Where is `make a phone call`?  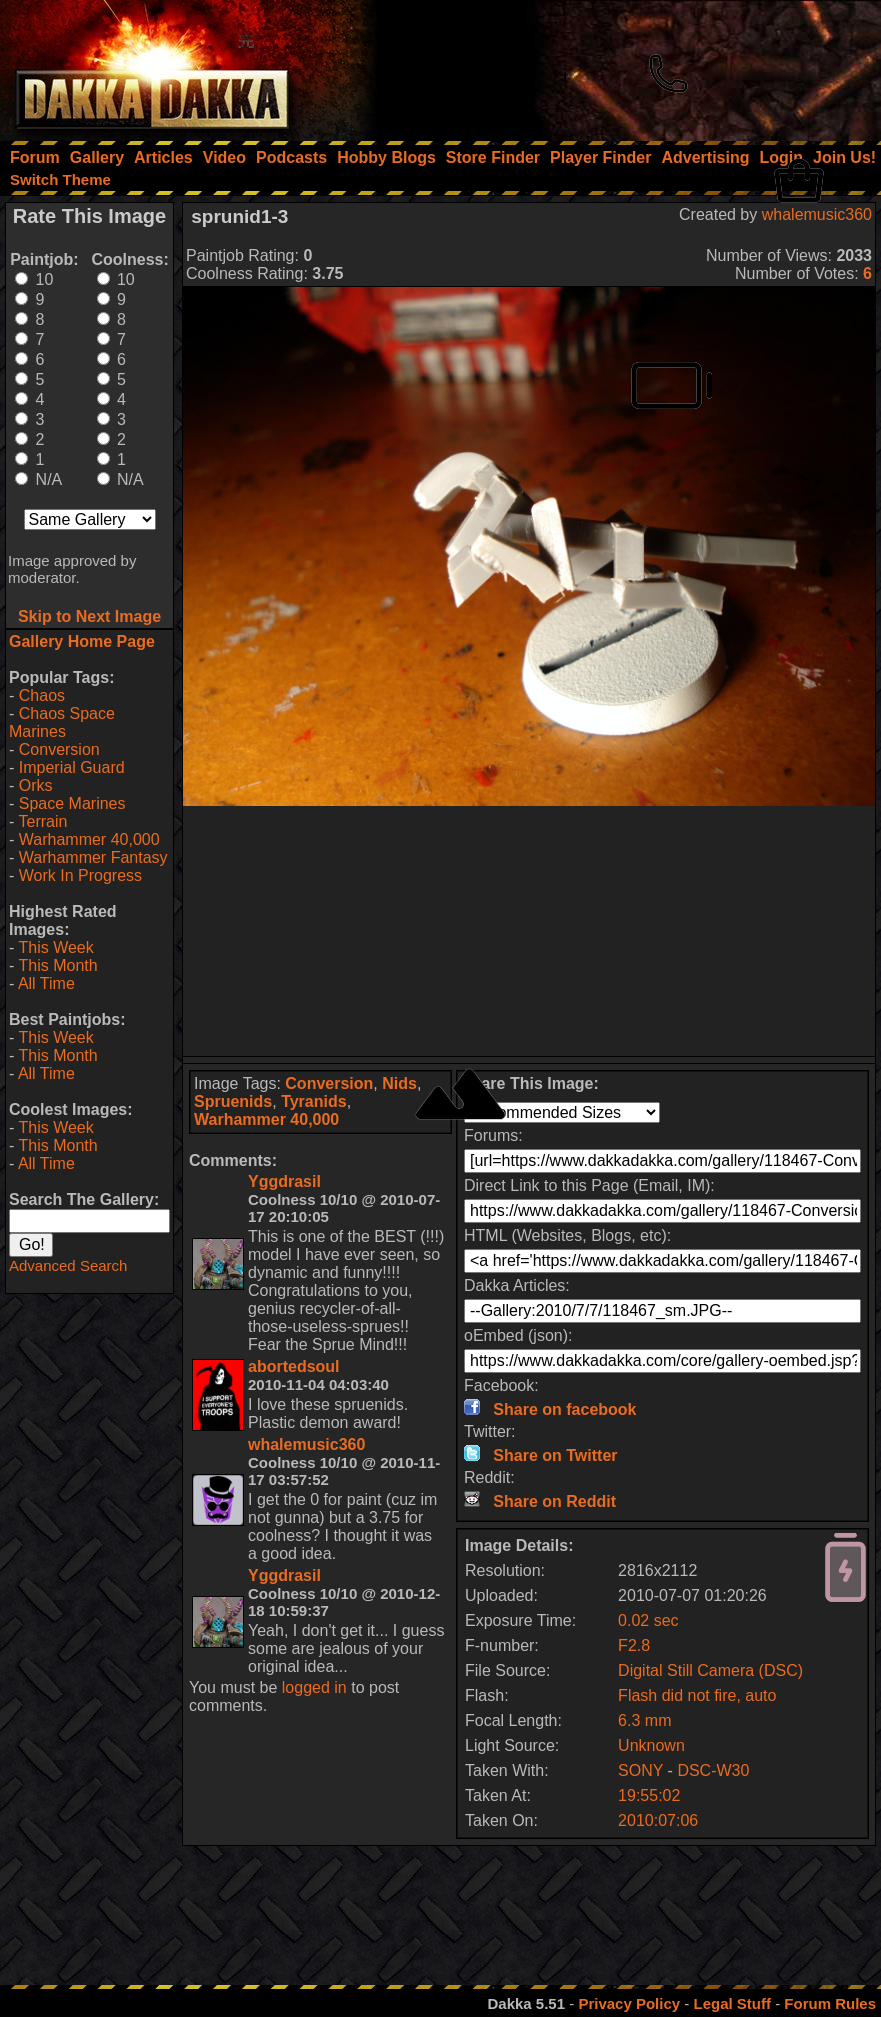 make a phone call is located at coordinates (668, 73).